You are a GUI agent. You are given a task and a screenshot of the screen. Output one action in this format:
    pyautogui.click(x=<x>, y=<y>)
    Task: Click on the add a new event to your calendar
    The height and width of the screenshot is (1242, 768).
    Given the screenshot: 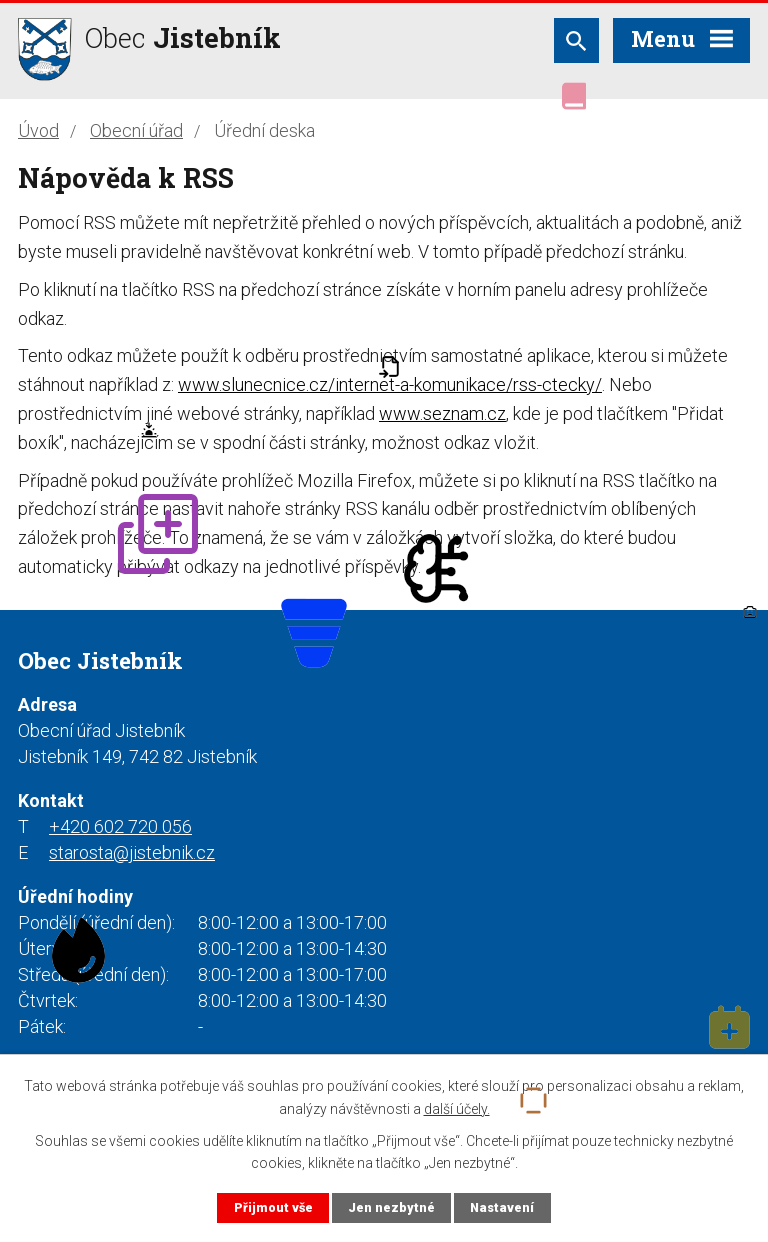 What is the action you would take?
    pyautogui.click(x=729, y=1028)
    